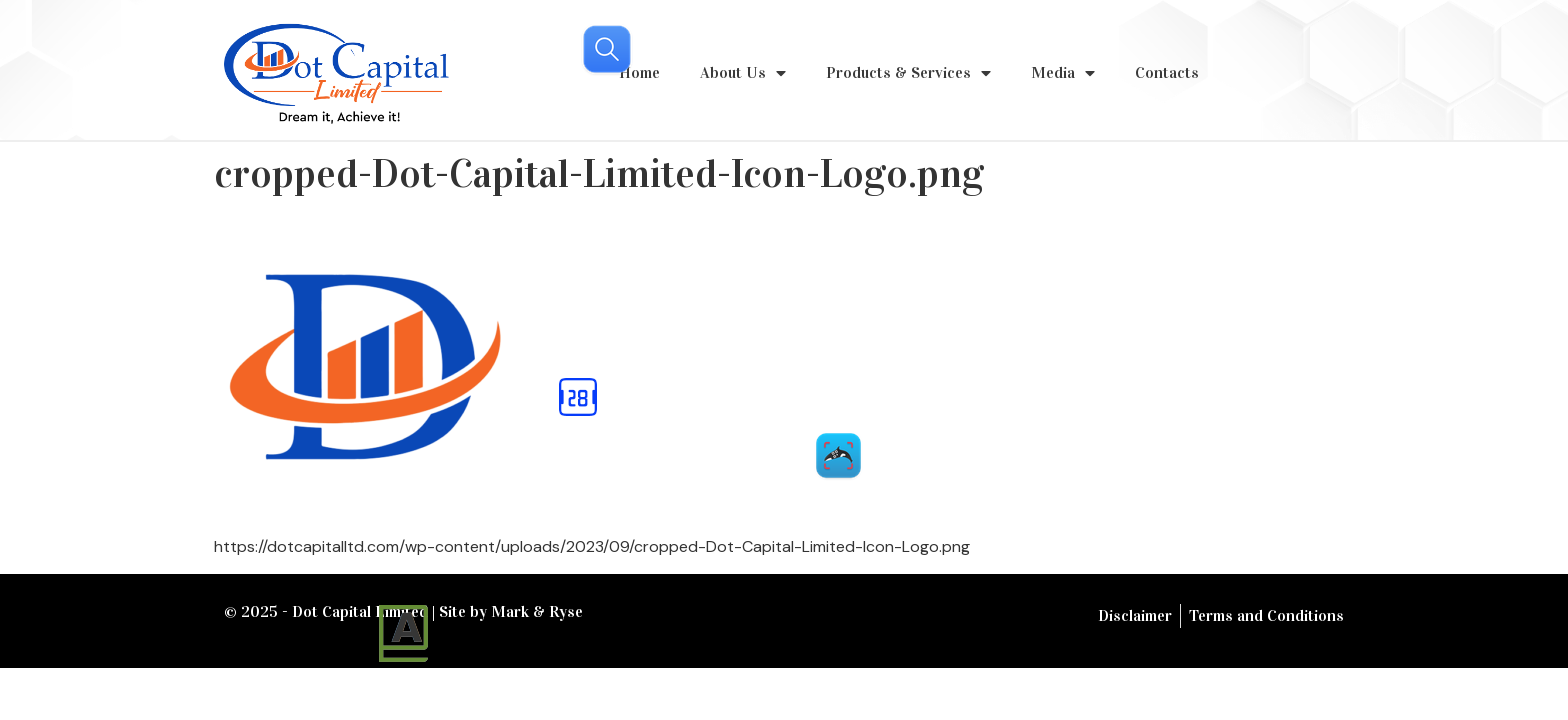  Describe the element at coordinates (578, 397) in the screenshot. I see `open the calendar app` at that location.